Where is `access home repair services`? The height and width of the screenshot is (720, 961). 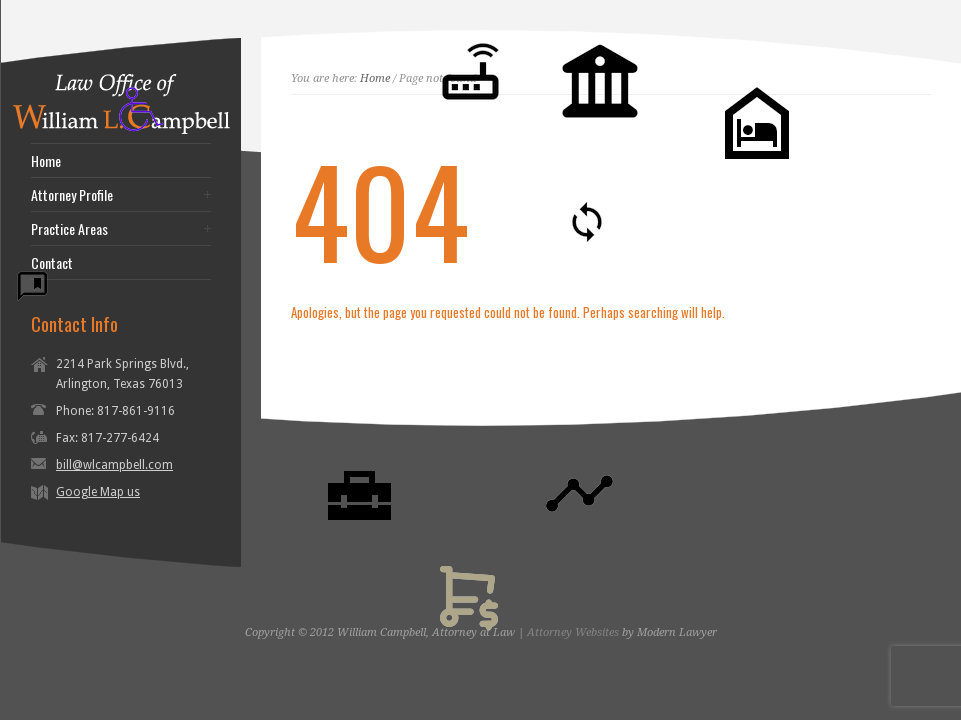 access home repair services is located at coordinates (359, 495).